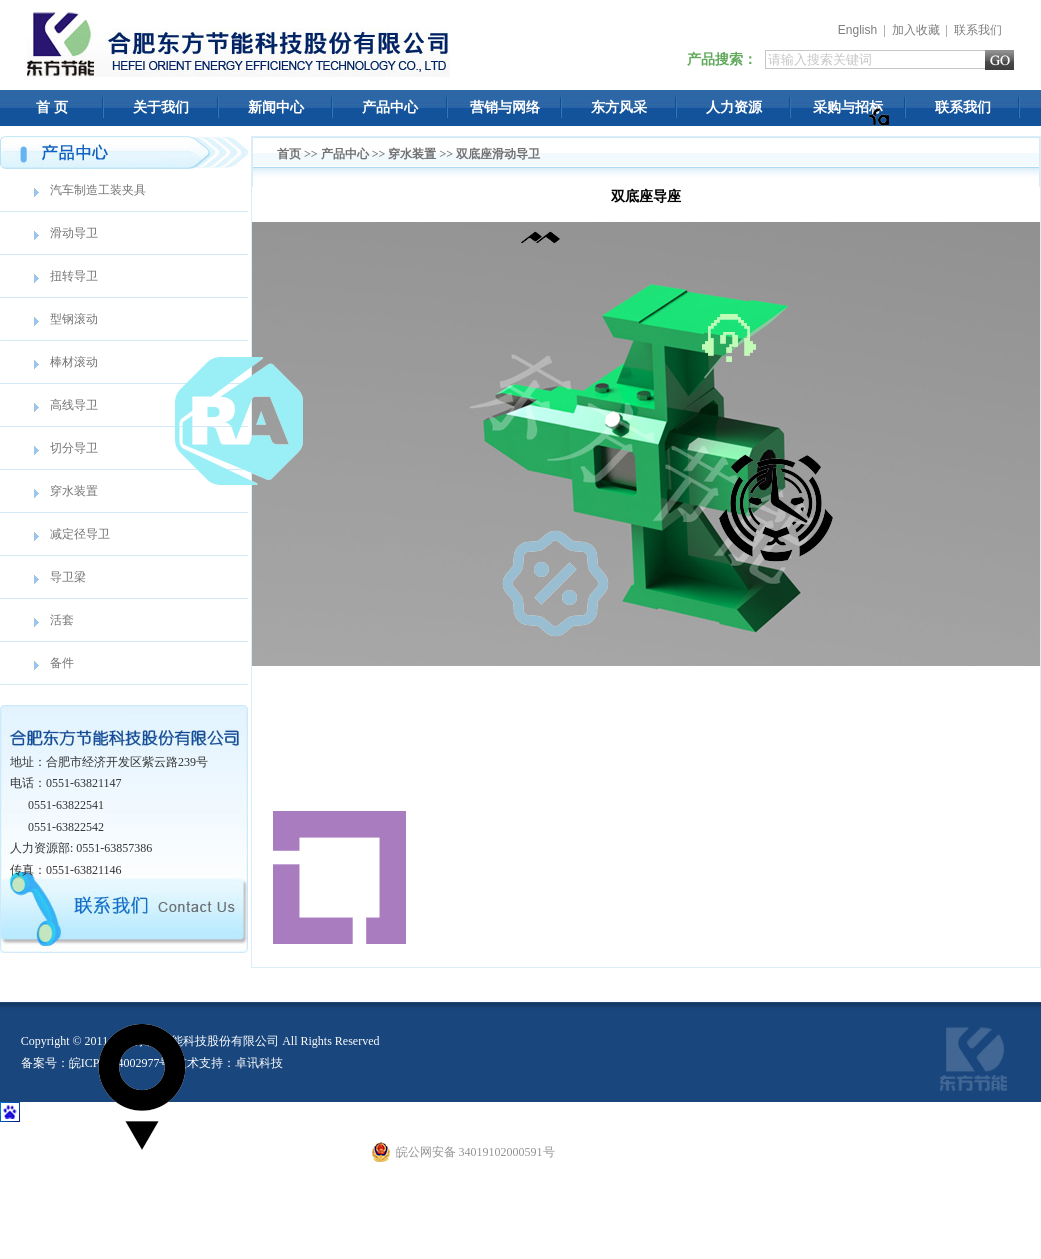 The width and height of the screenshot is (1041, 1259). Describe the element at coordinates (540, 237) in the screenshot. I see `dovecot email server logo` at that location.